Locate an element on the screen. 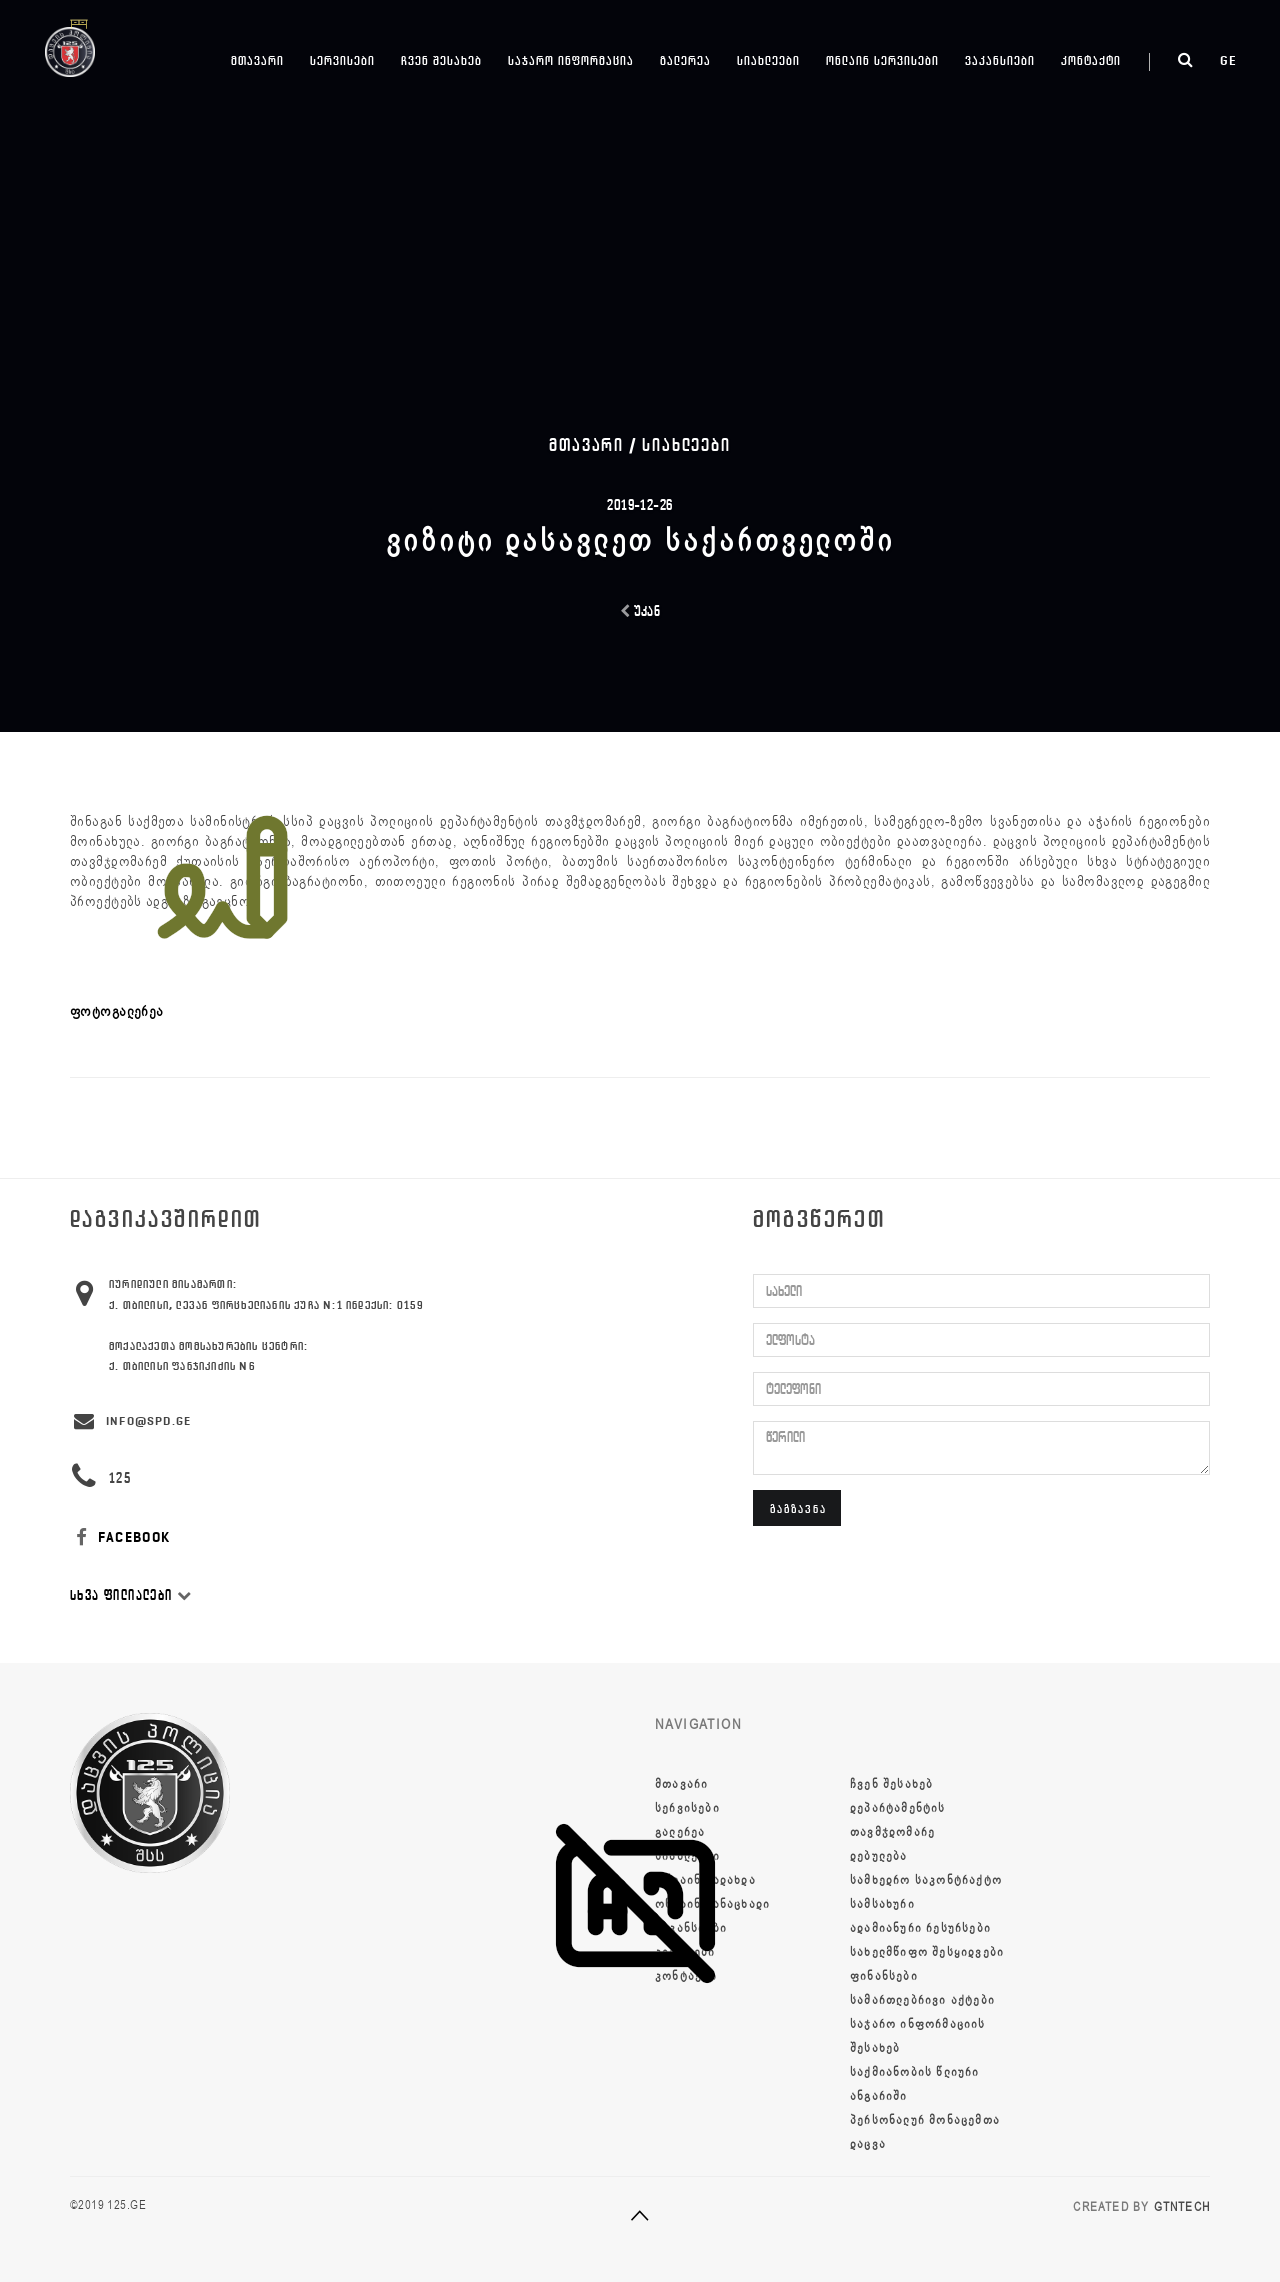 This screenshot has height=2282, width=1280. sign a document or form is located at coordinates (226, 884).